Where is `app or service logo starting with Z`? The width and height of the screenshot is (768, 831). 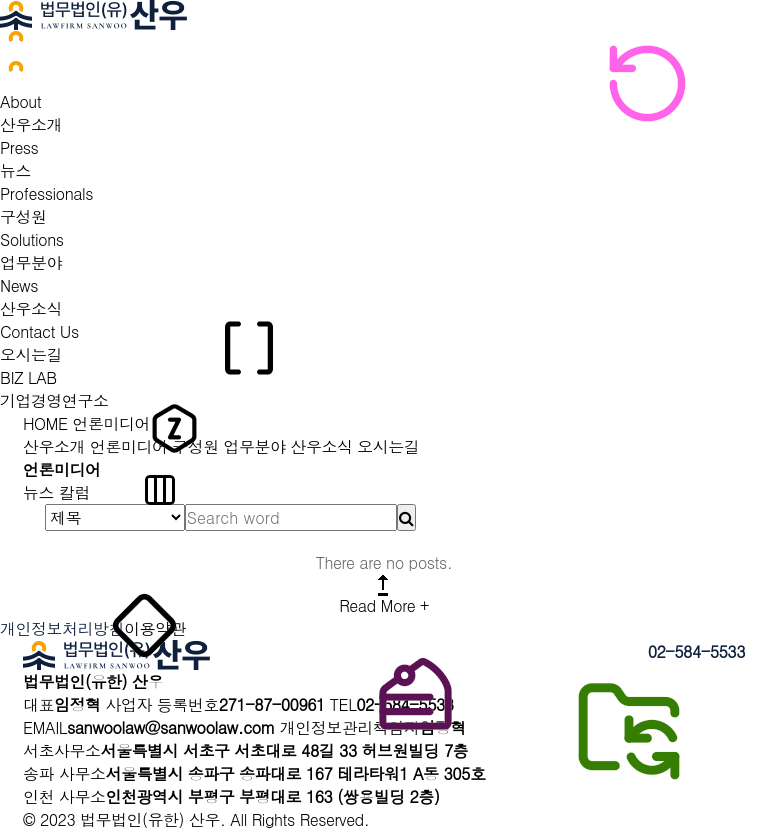 app or service logo starting with Z is located at coordinates (174, 428).